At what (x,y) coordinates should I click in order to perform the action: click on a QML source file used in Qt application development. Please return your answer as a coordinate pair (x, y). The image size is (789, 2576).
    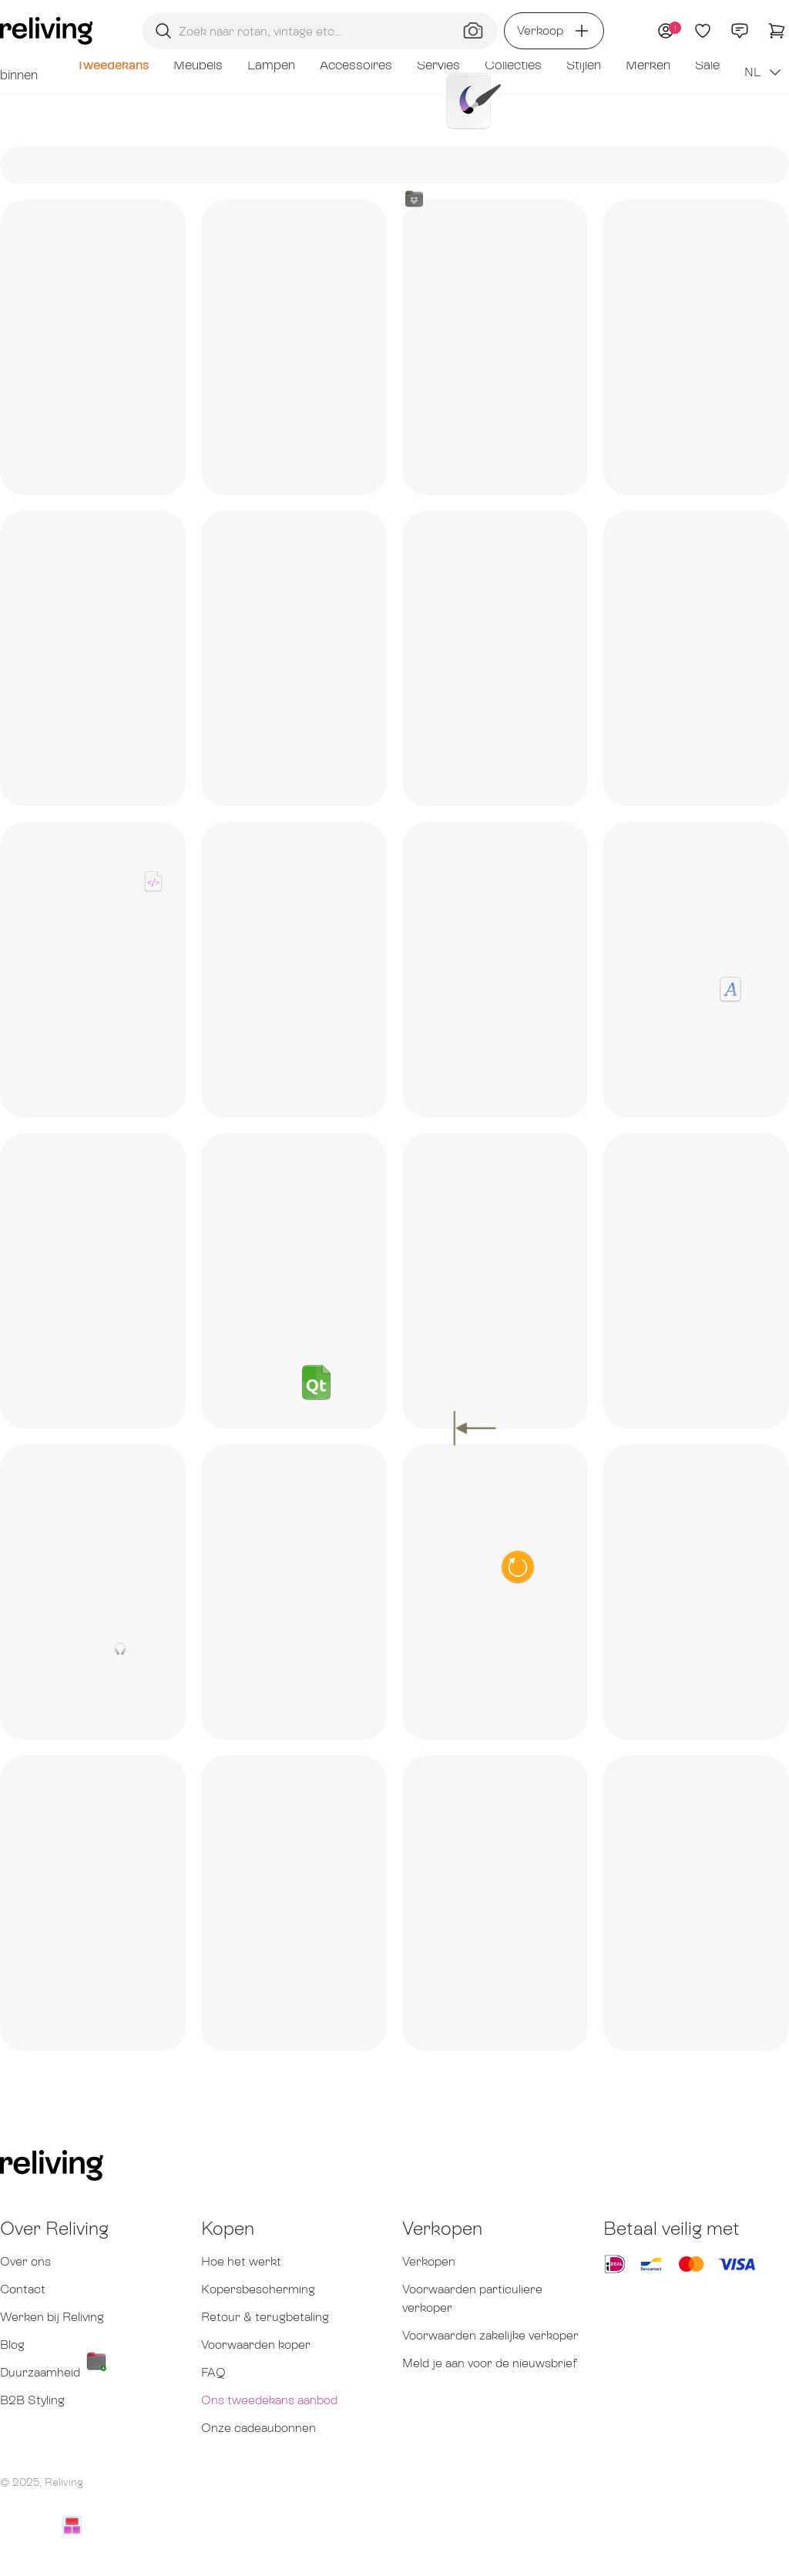
    Looking at the image, I should click on (316, 1382).